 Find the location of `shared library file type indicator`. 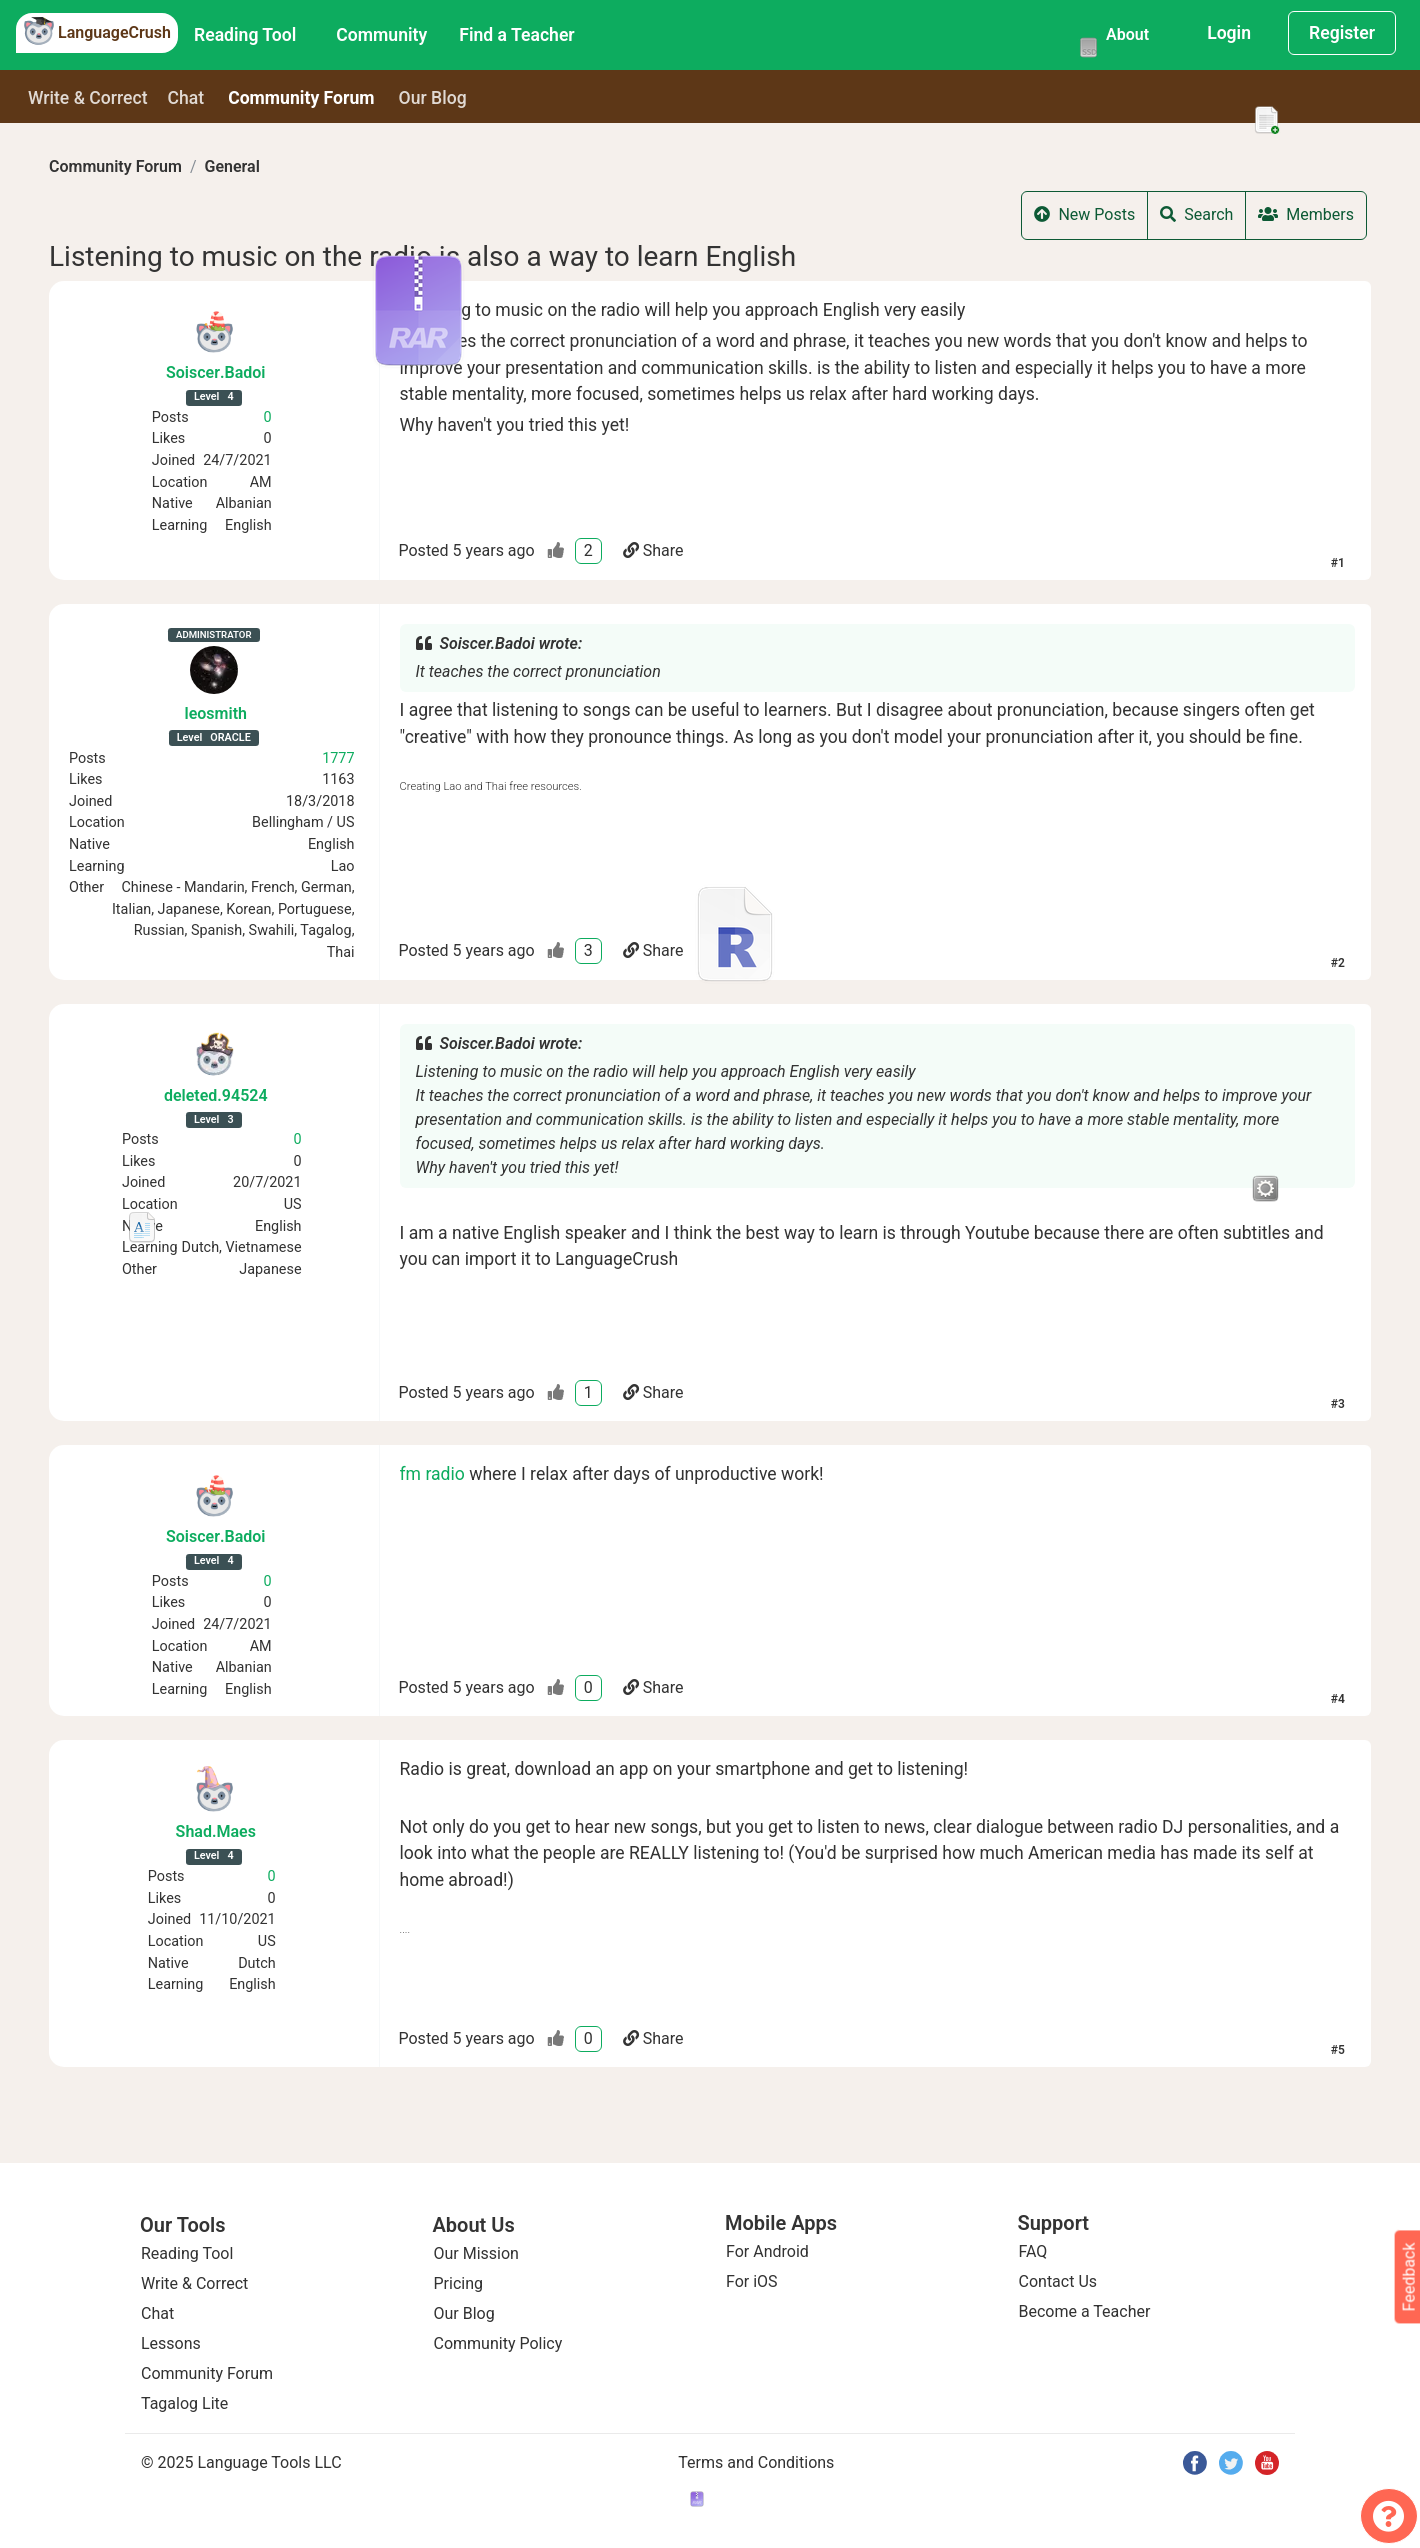

shared library file type indicator is located at coordinates (1265, 1188).